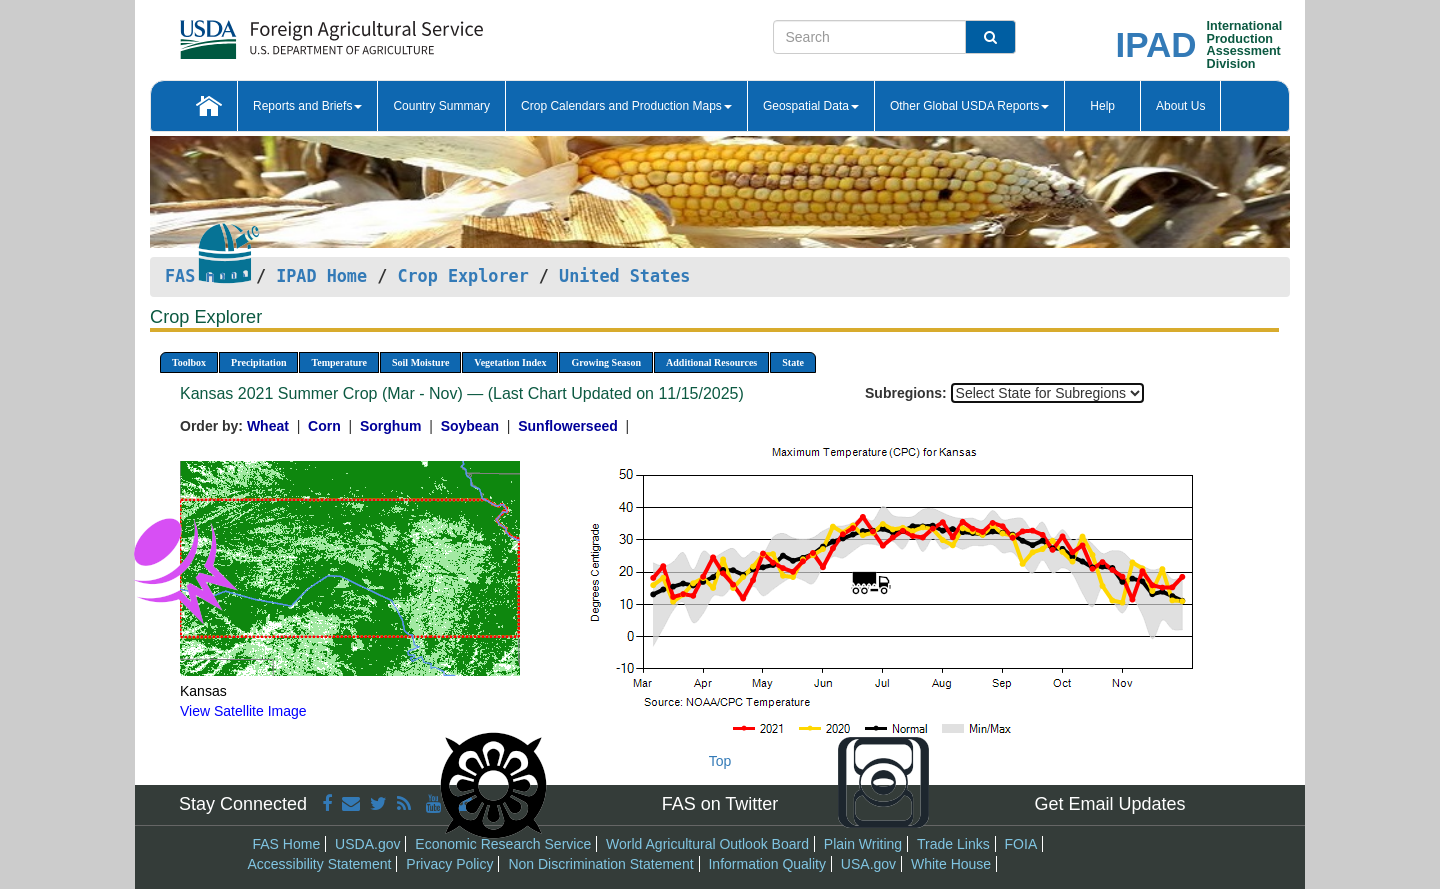 This screenshot has height=889, width=1440. Describe the element at coordinates (229, 249) in the screenshot. I see `access astronomy or stargazing features` at that location.